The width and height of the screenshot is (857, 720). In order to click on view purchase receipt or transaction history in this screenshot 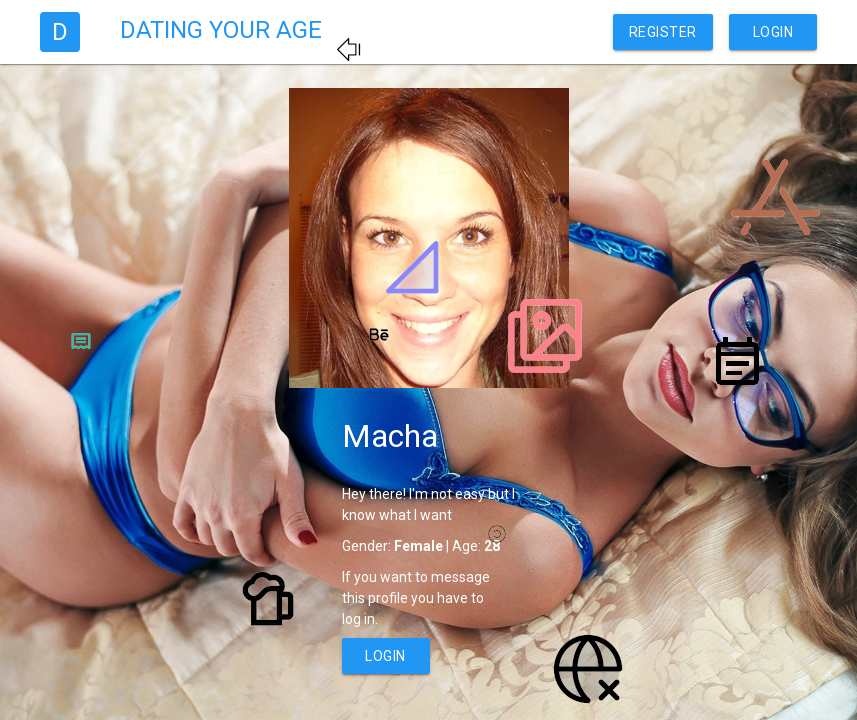, I will do `click(81, 341)`.